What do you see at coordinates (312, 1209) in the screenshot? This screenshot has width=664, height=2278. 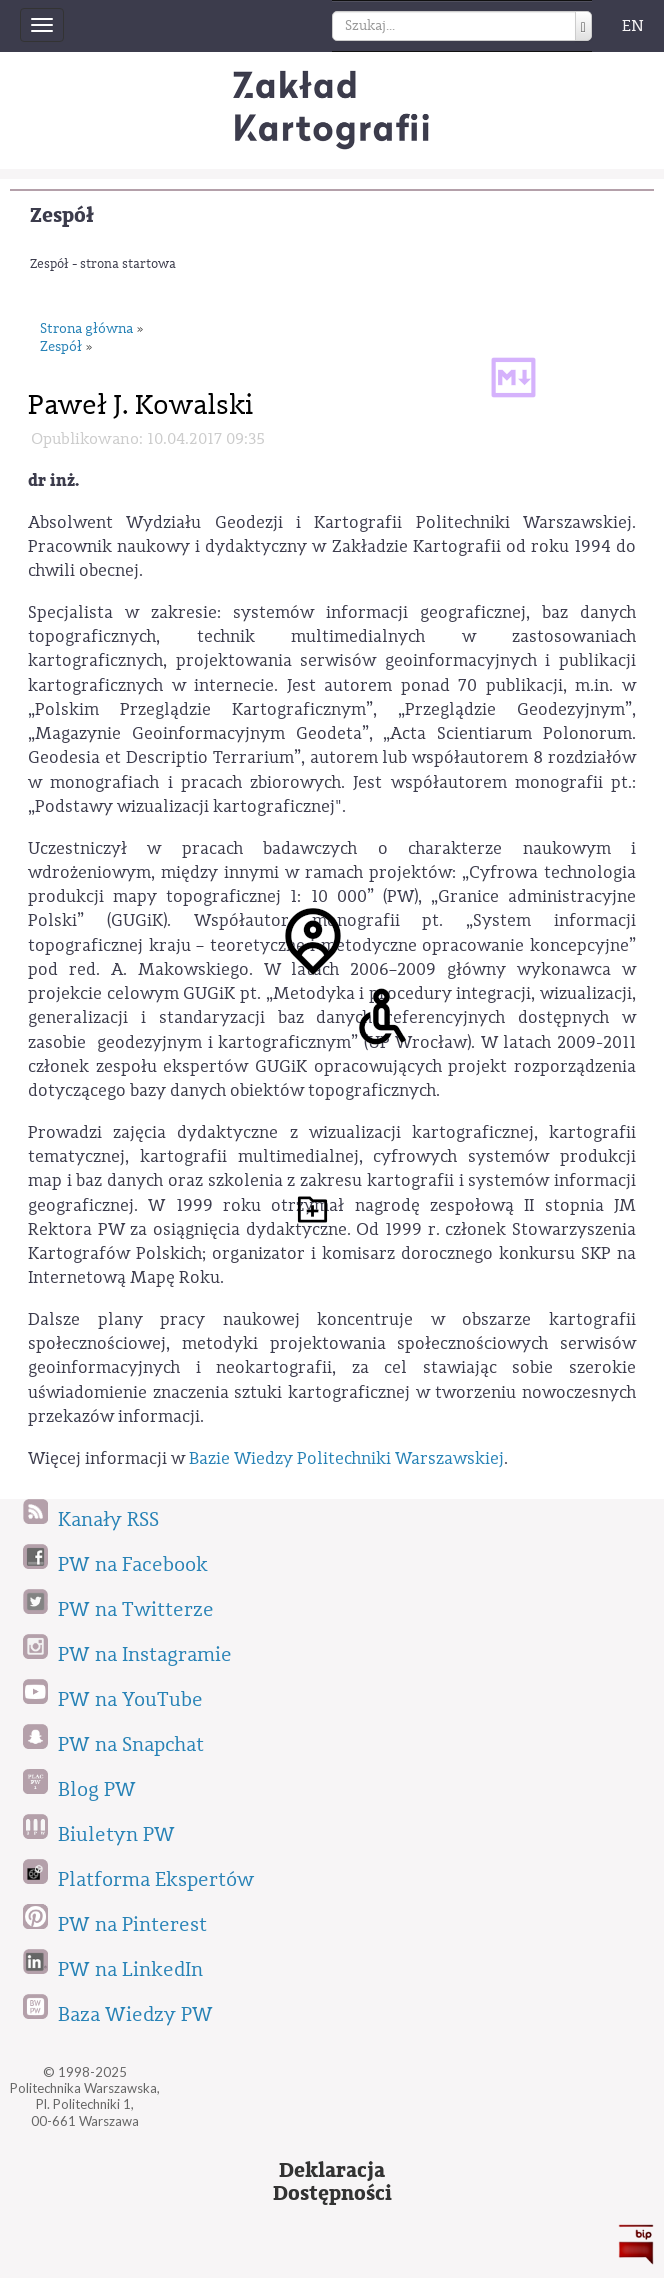 I see `create a new folder` at bounding box center [312, 1209].